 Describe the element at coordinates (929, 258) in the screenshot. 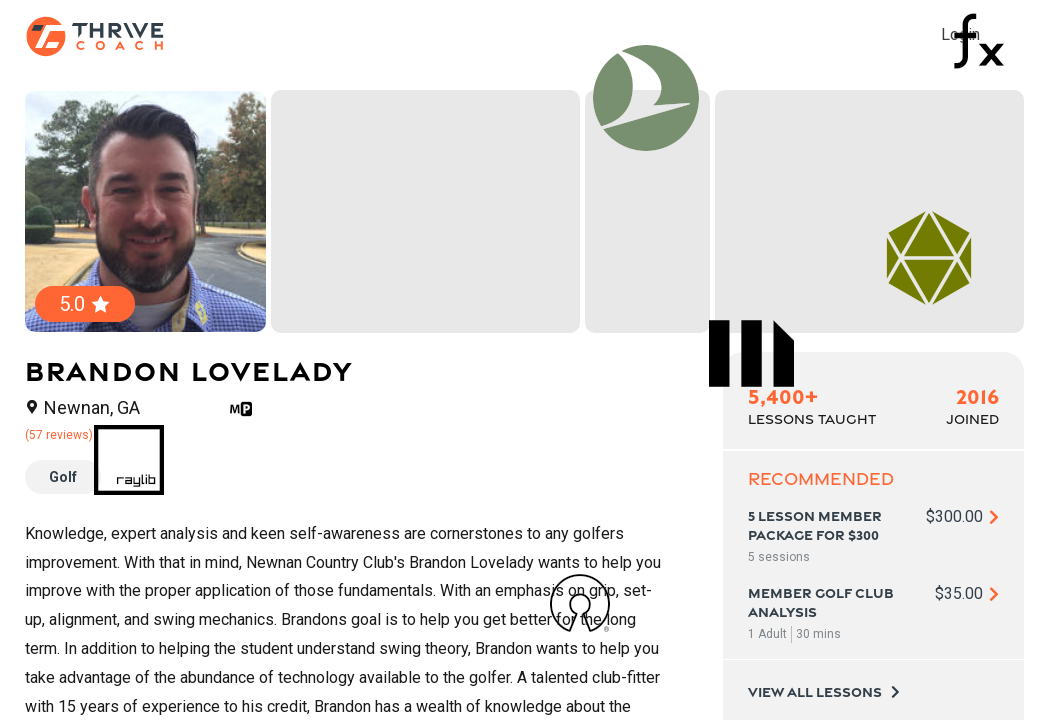

I see `clever cloud platform logo` at that location.